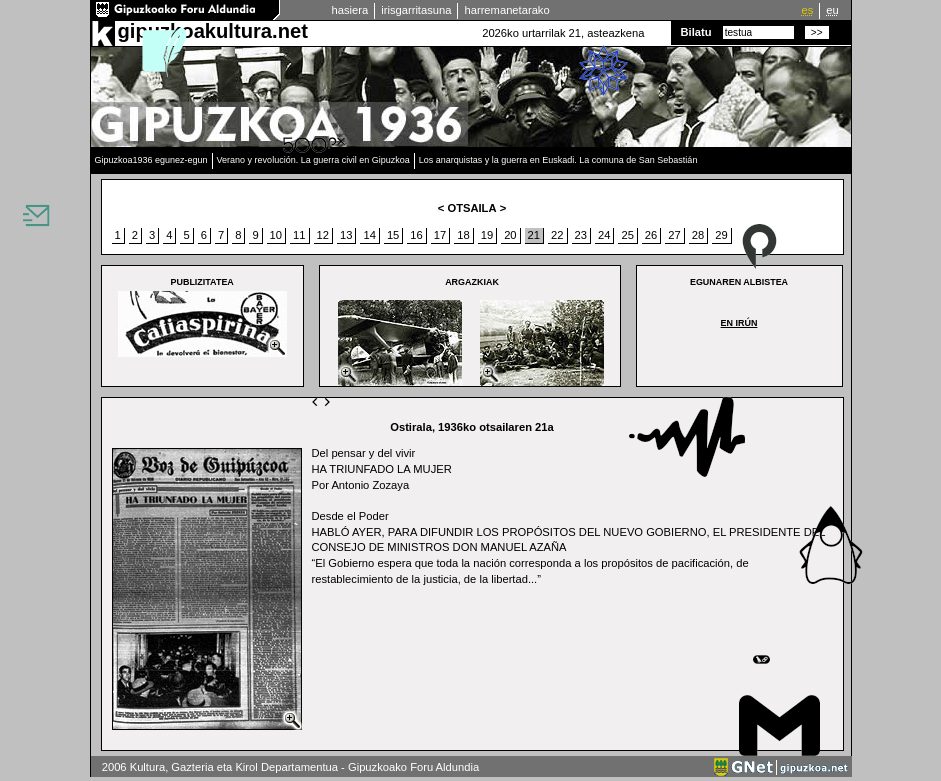  Describe the element at coordinates (314, 145) in the screenshot. I see `open the 500px photography platform` at that location.